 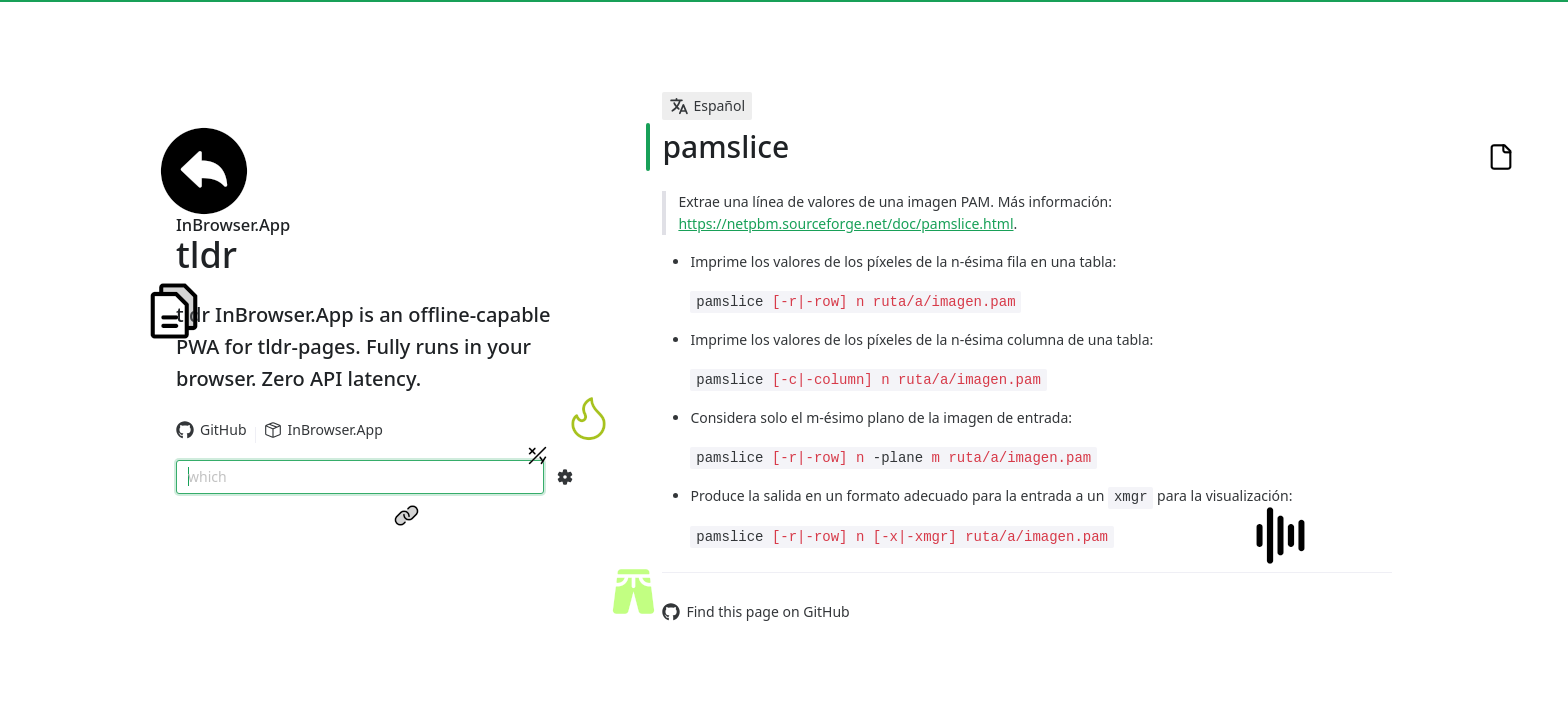 What do you see at coordinates (633, 591) in the screenshot?
I see `browse pants or bottoms in a clothing app` at bounding box center [633, 591].